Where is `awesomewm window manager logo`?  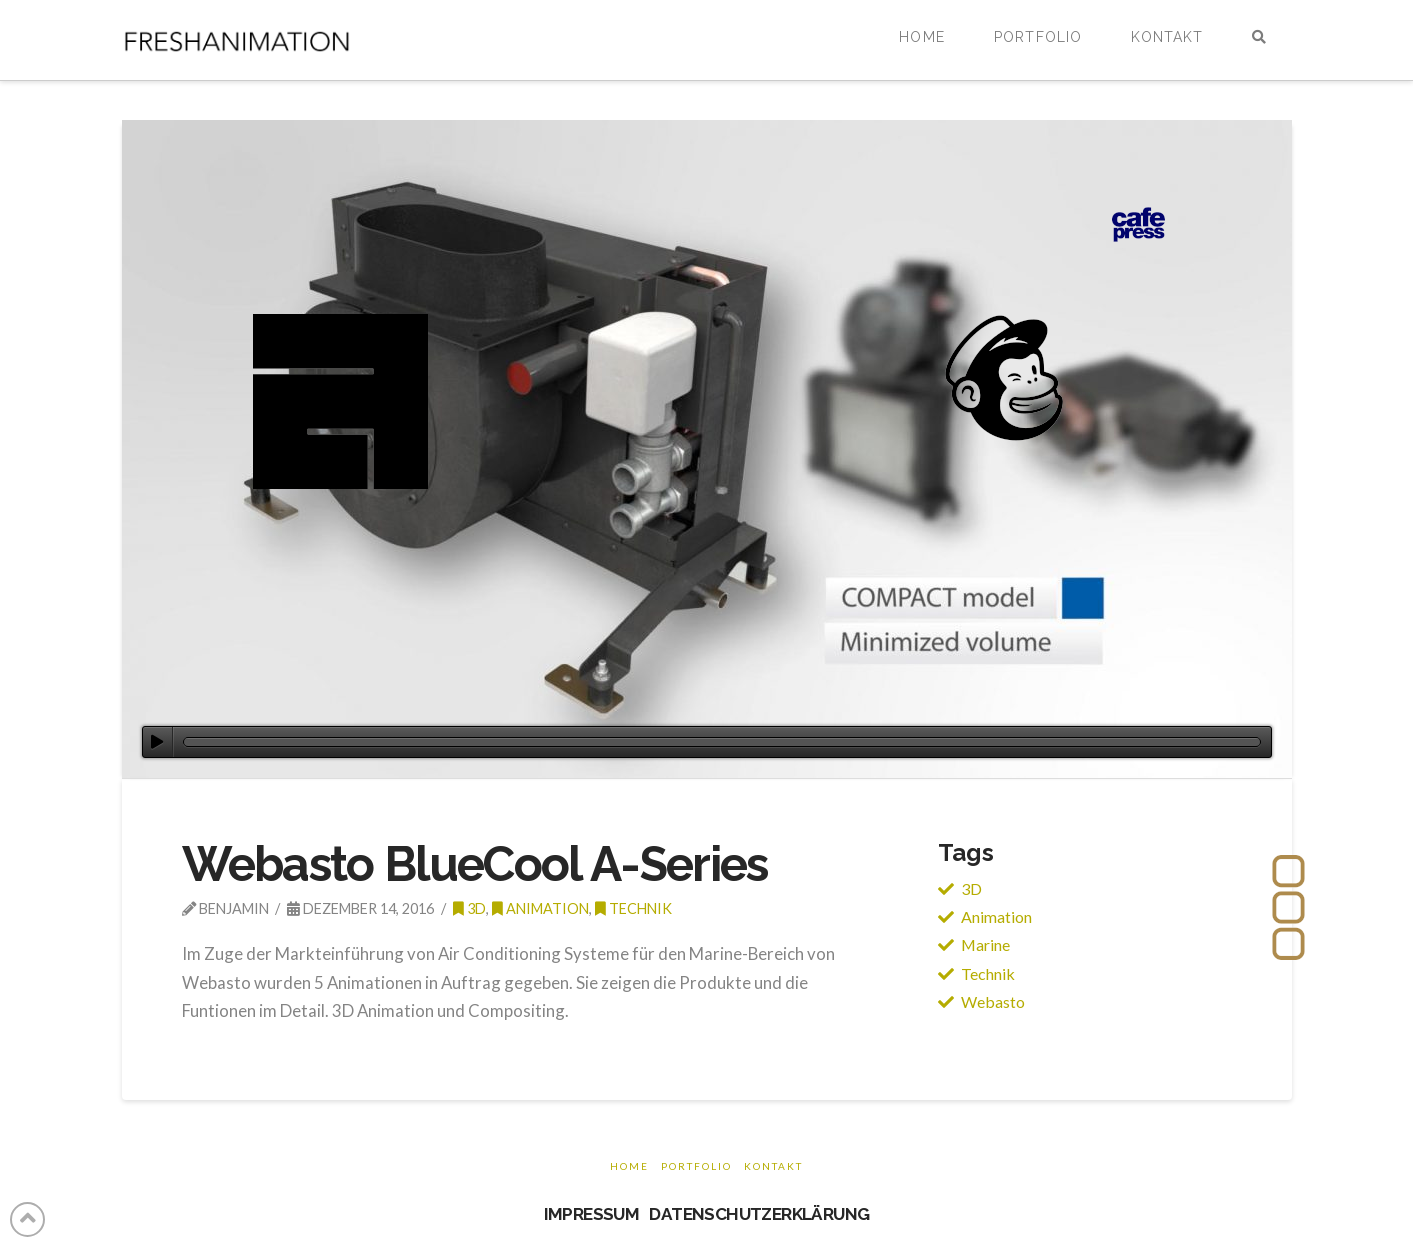
awesomewm window manager logo is located at coordinates (340, 401).